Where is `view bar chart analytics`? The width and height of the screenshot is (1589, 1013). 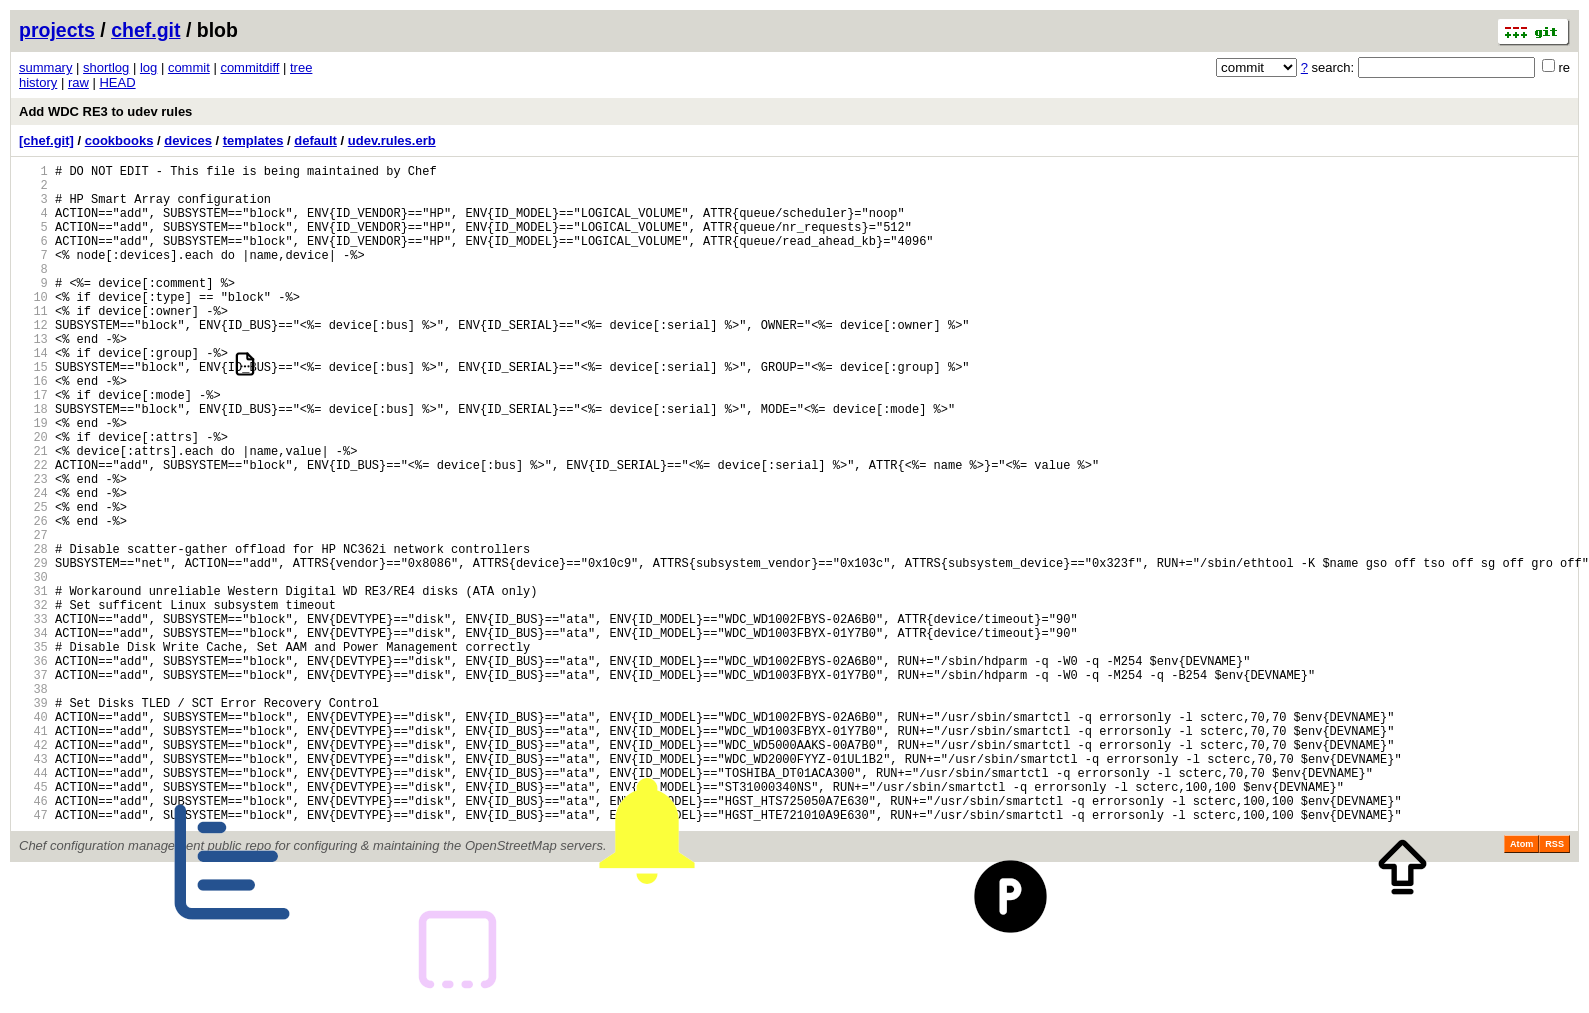
view bar chart analytics is located at coordinates (232, 862).